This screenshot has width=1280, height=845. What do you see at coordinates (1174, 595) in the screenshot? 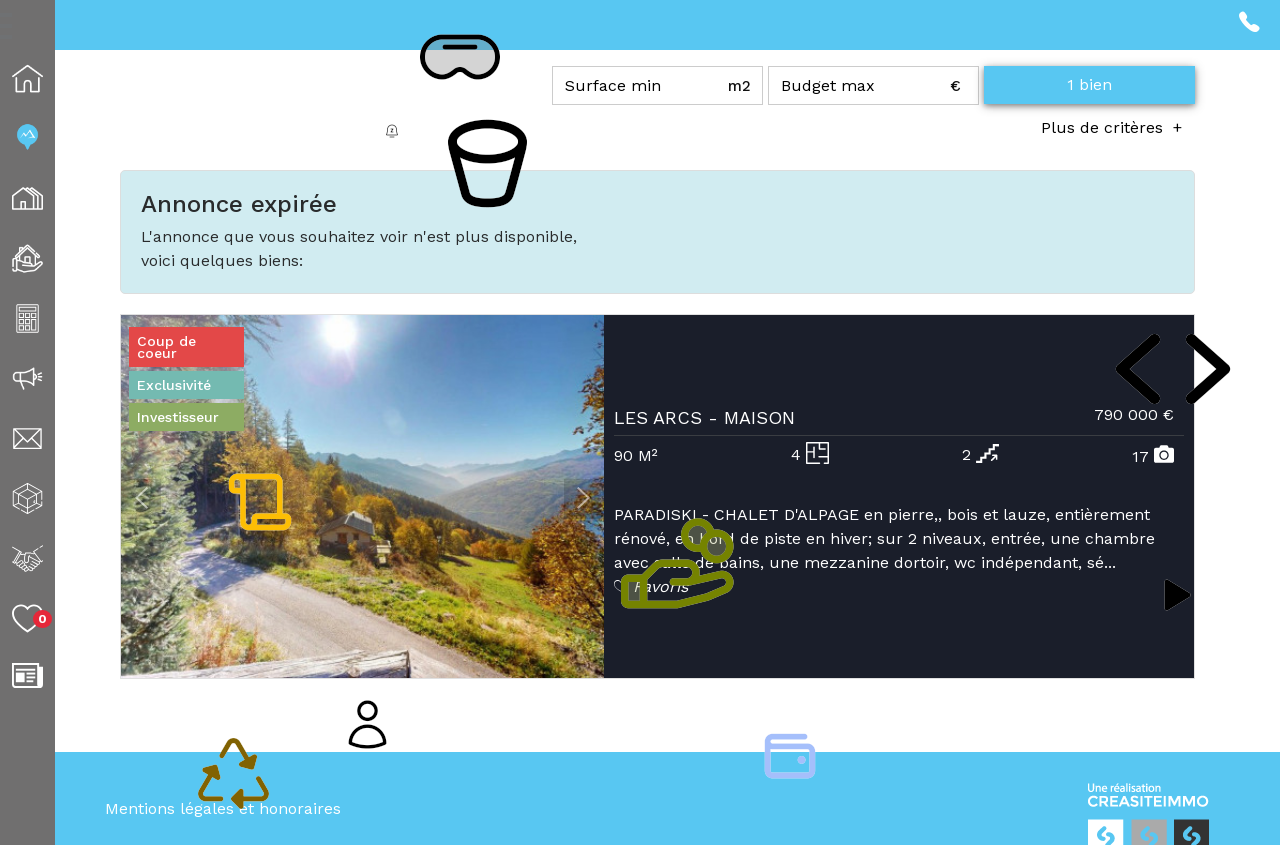
I see `start or resume media playback` at bounding box center [1174, 595].